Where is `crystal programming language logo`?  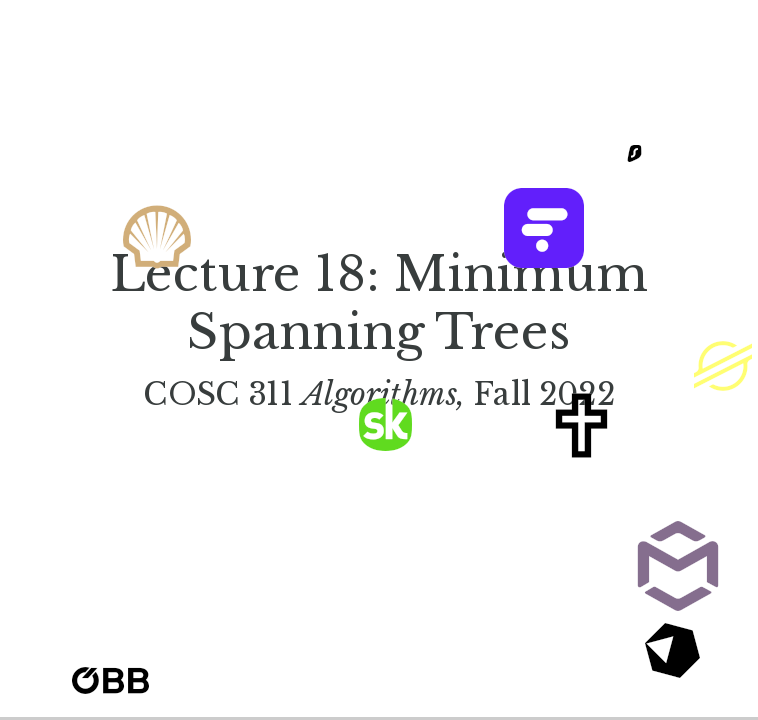 crystal programming language logo is located at coordinates (672, 650).